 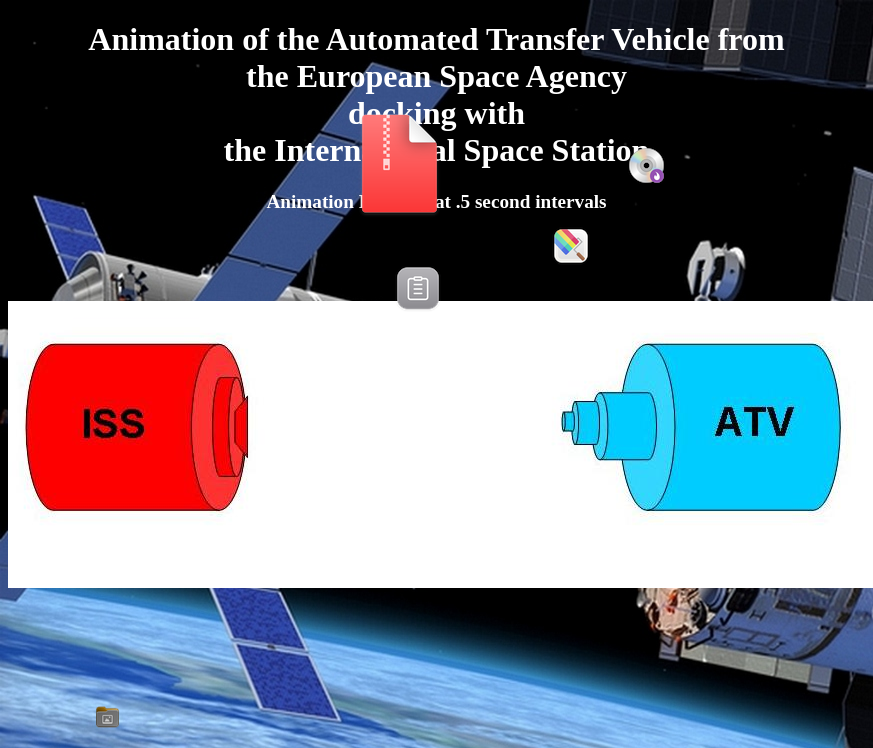 I want to click on an lzop compressed archive file, so click(x=399, y=165).